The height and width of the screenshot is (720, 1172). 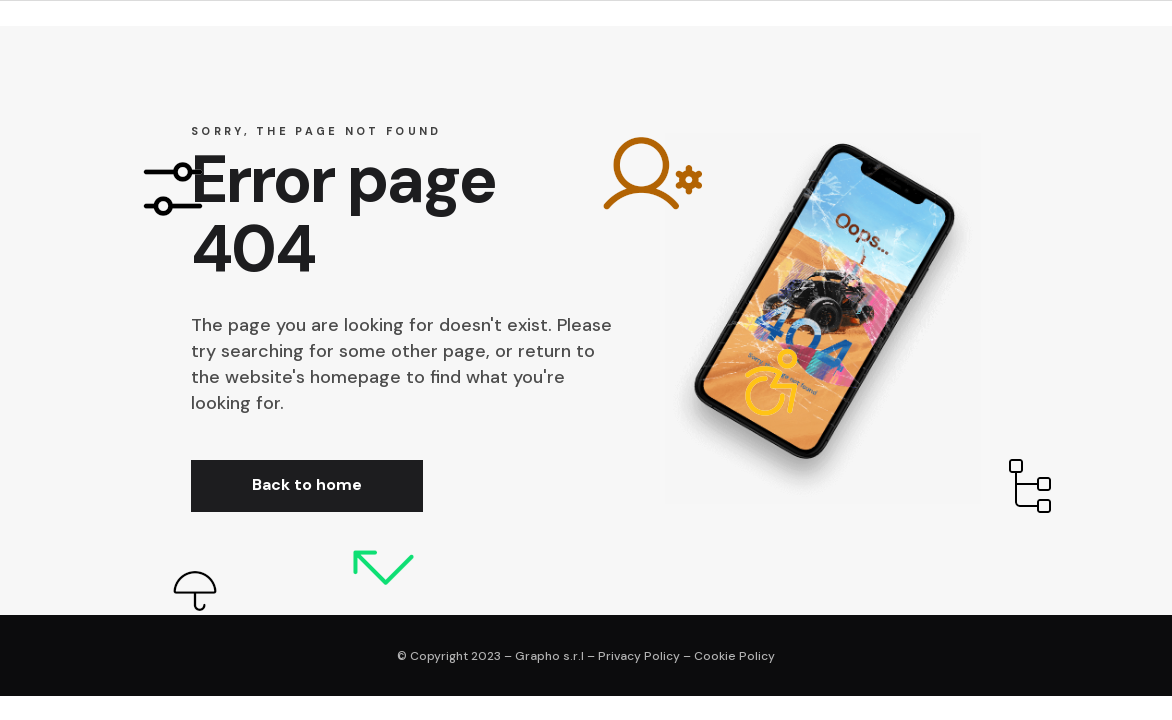 What do you see at coordinates (173, 189) in the screenshot?
I see `open settings or preferences` at bounding box center [173, 189].